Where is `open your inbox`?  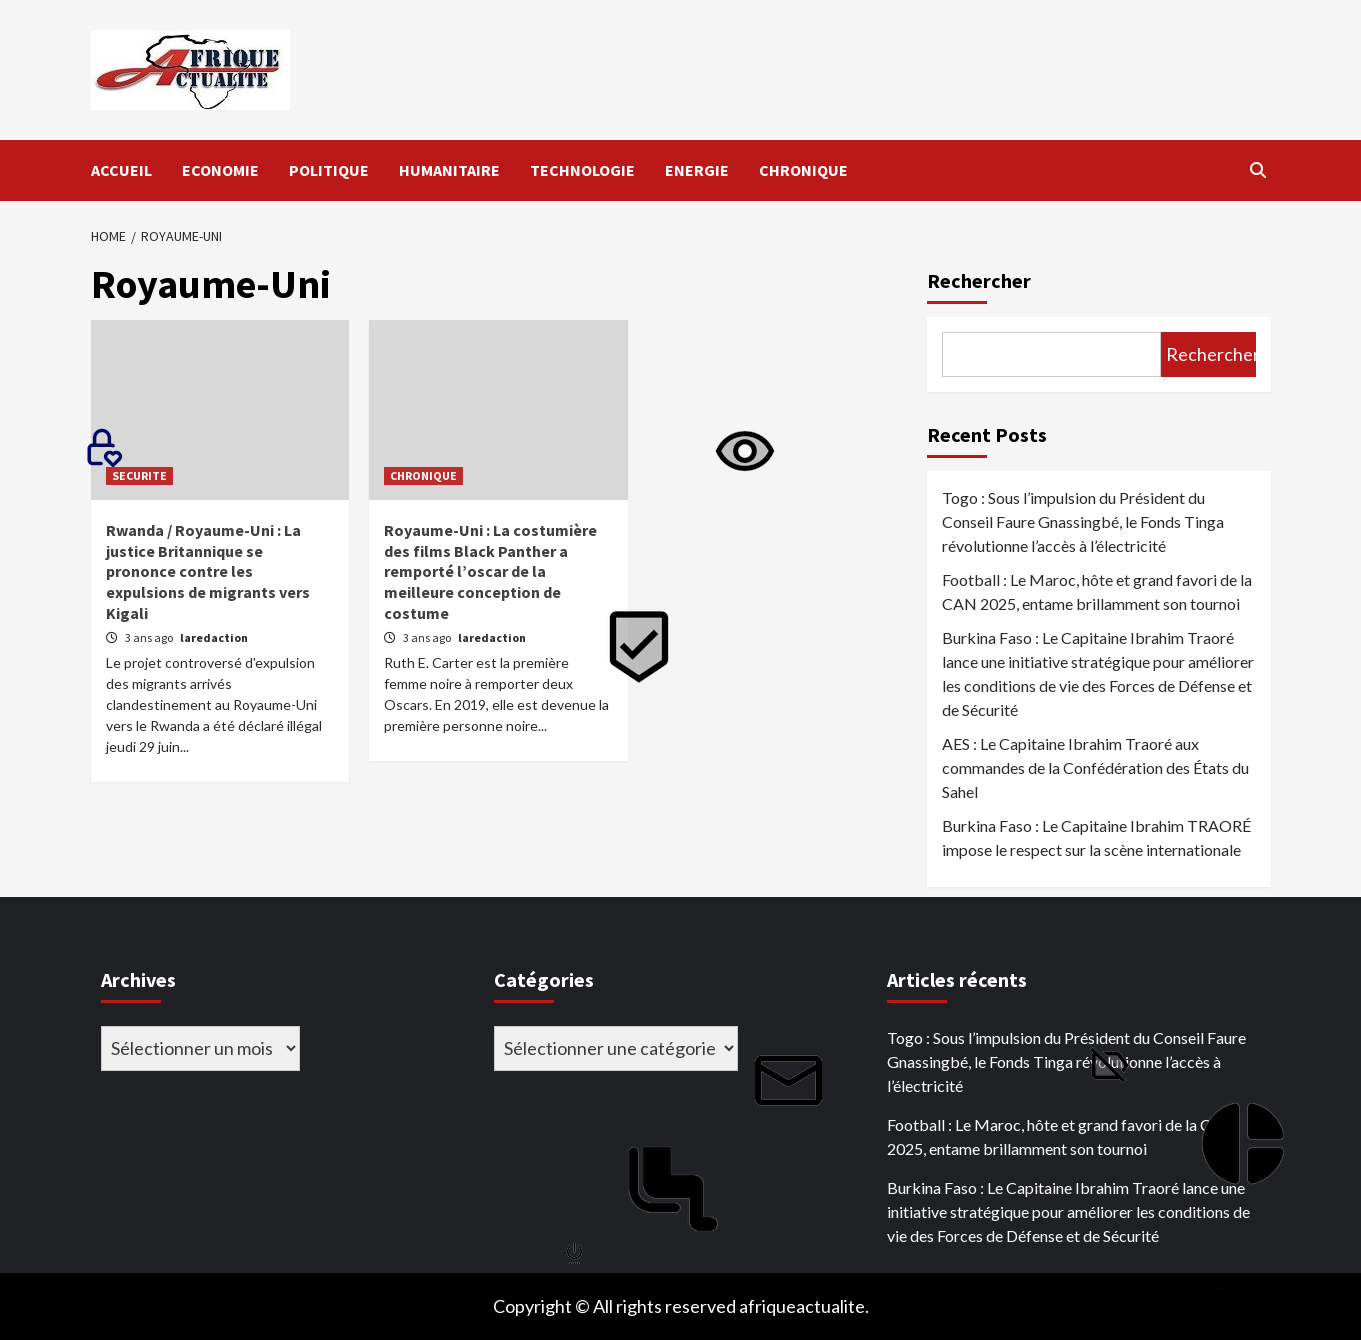
open your inbox is located at coordinates (788, 1080).